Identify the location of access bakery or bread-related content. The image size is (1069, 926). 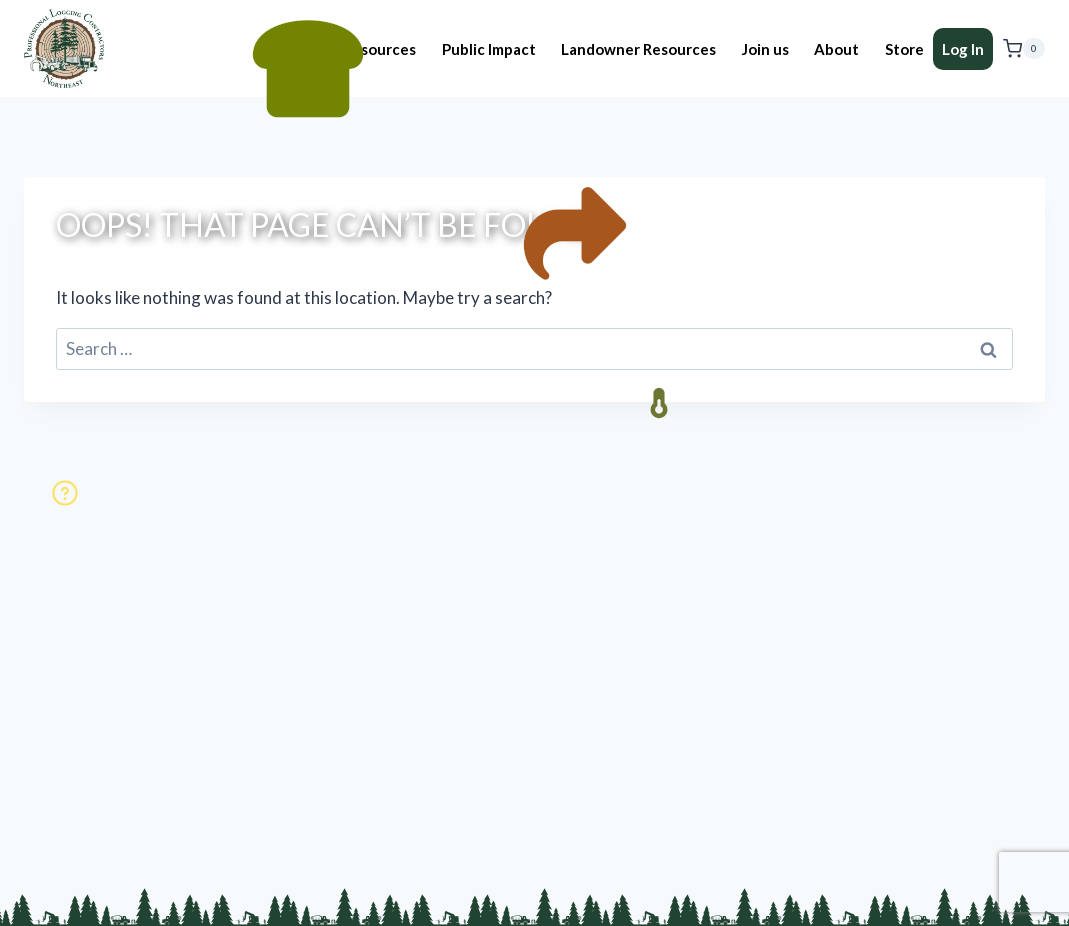
(308, 69).